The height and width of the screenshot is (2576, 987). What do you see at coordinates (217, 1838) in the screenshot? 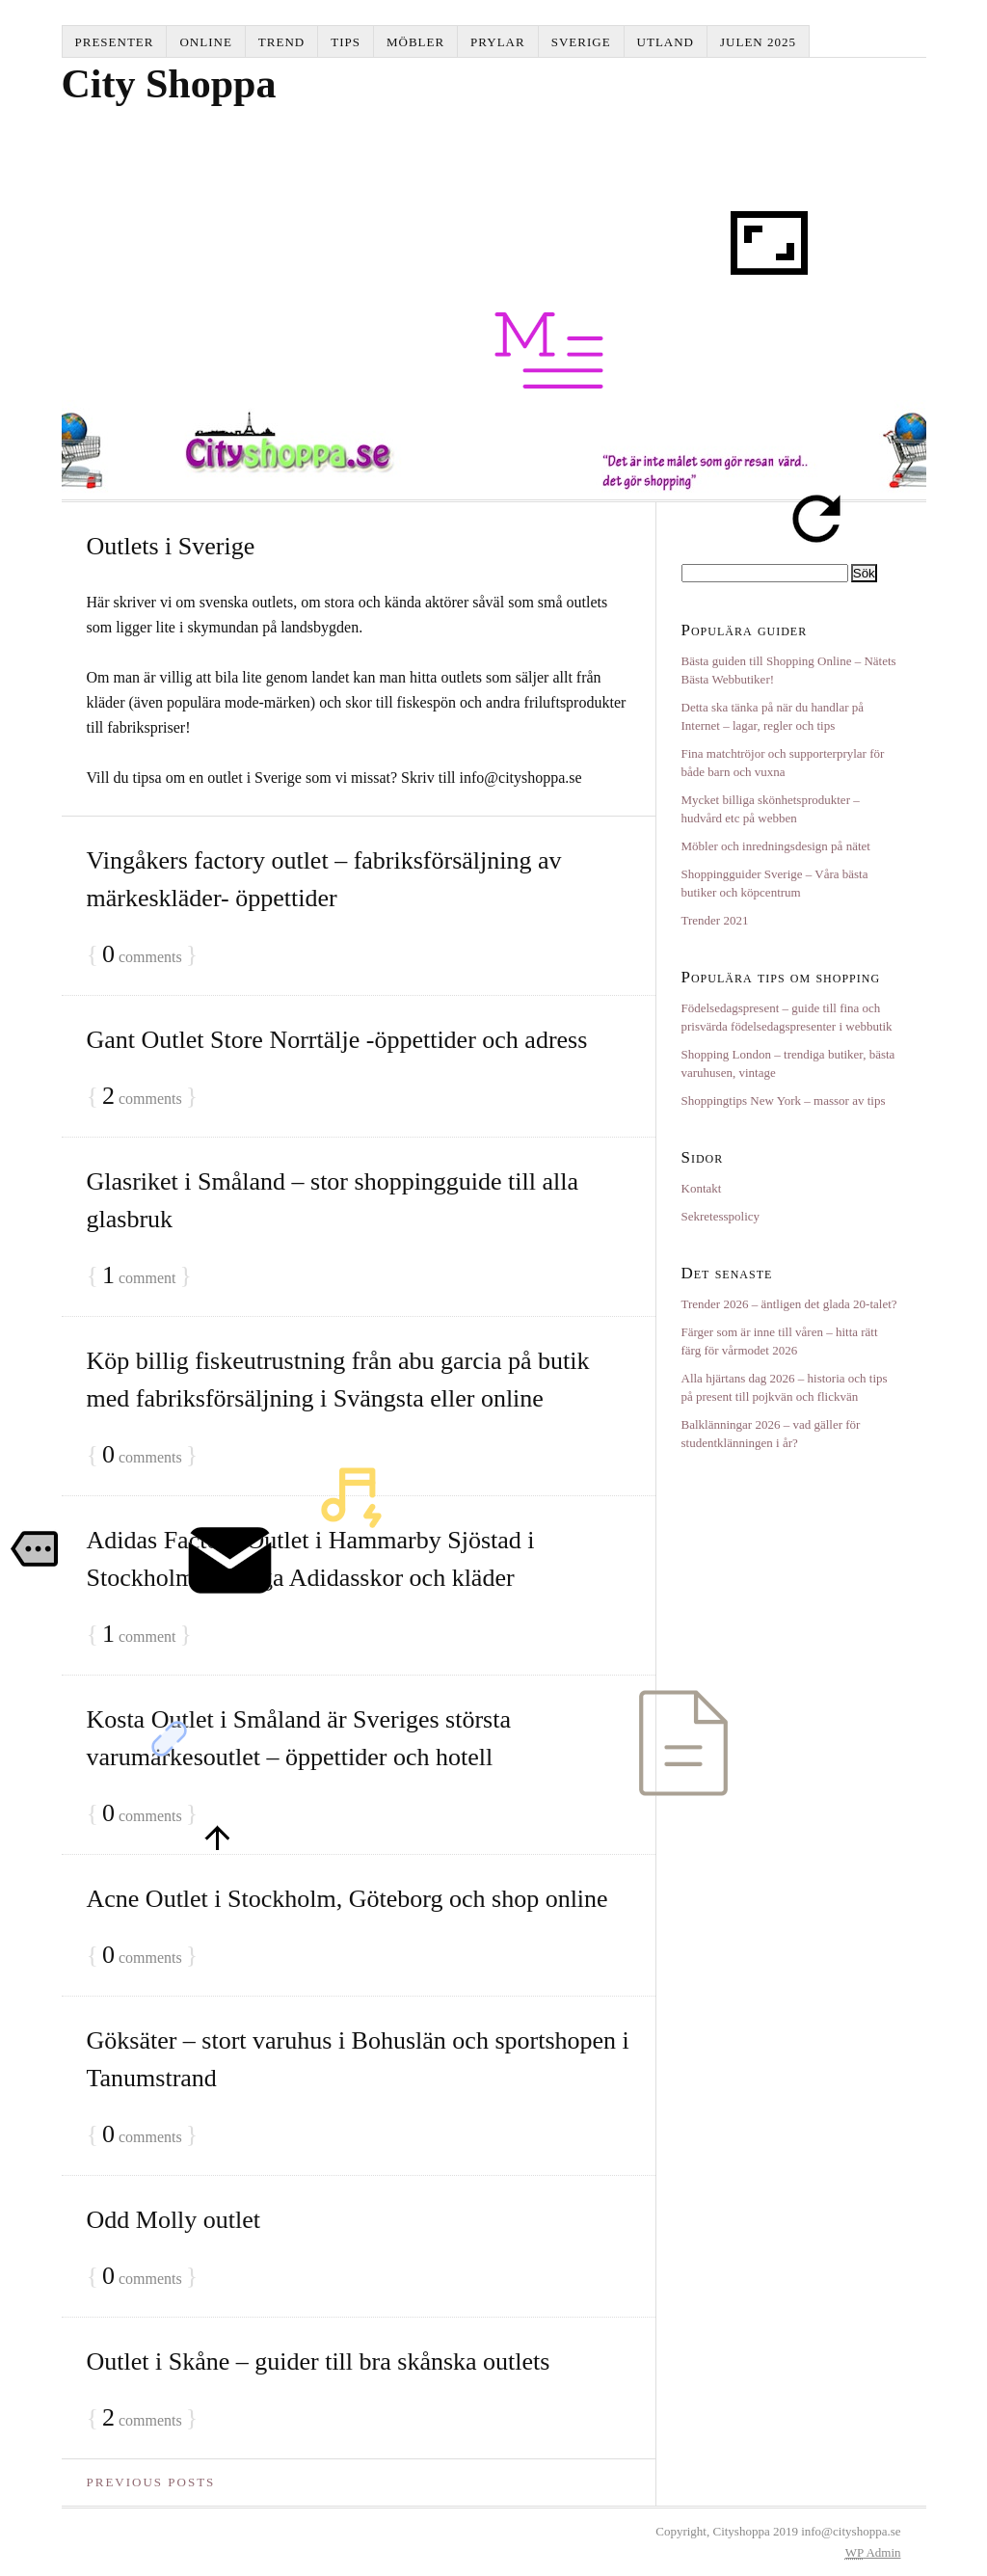
I see `scroll to top of page` at bounding box center [217, 1838].